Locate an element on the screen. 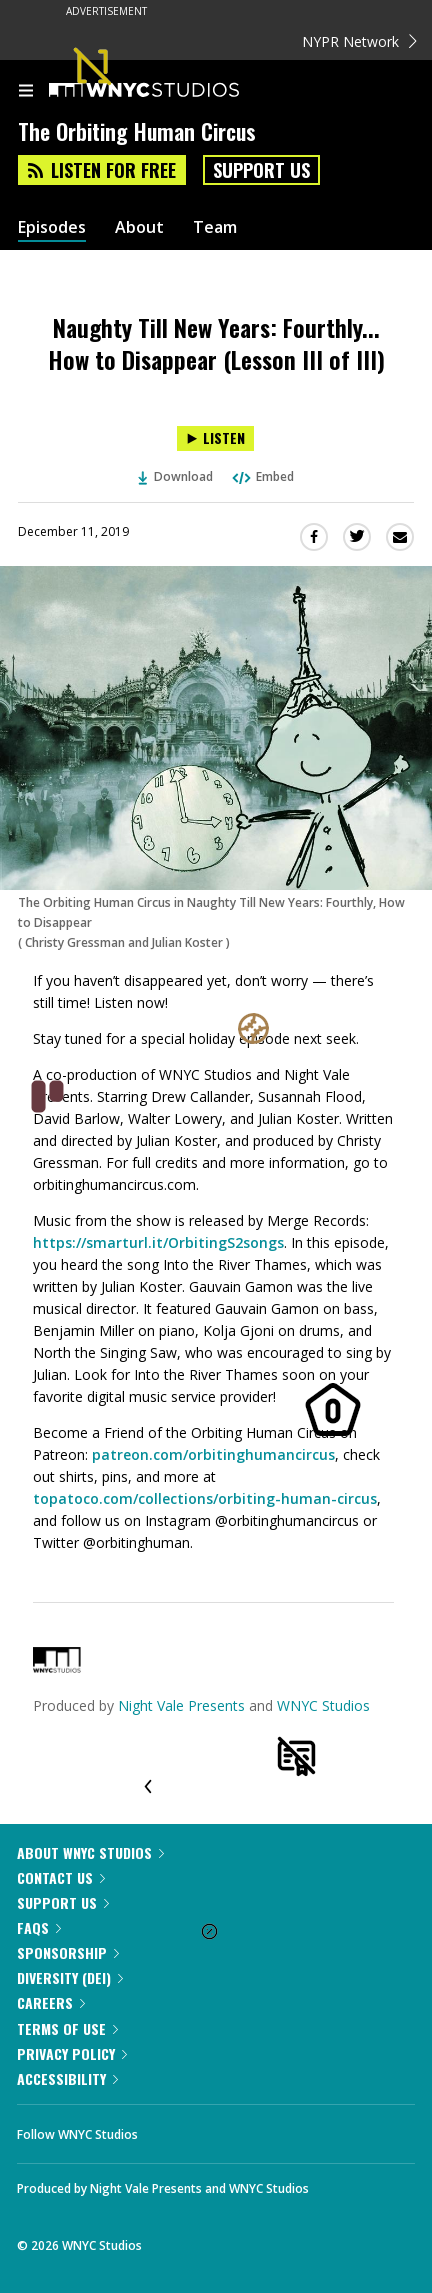 The height and width of the screenshot is (2293, 432). view baseball scores or stats is located at coordinates (253, 1028).